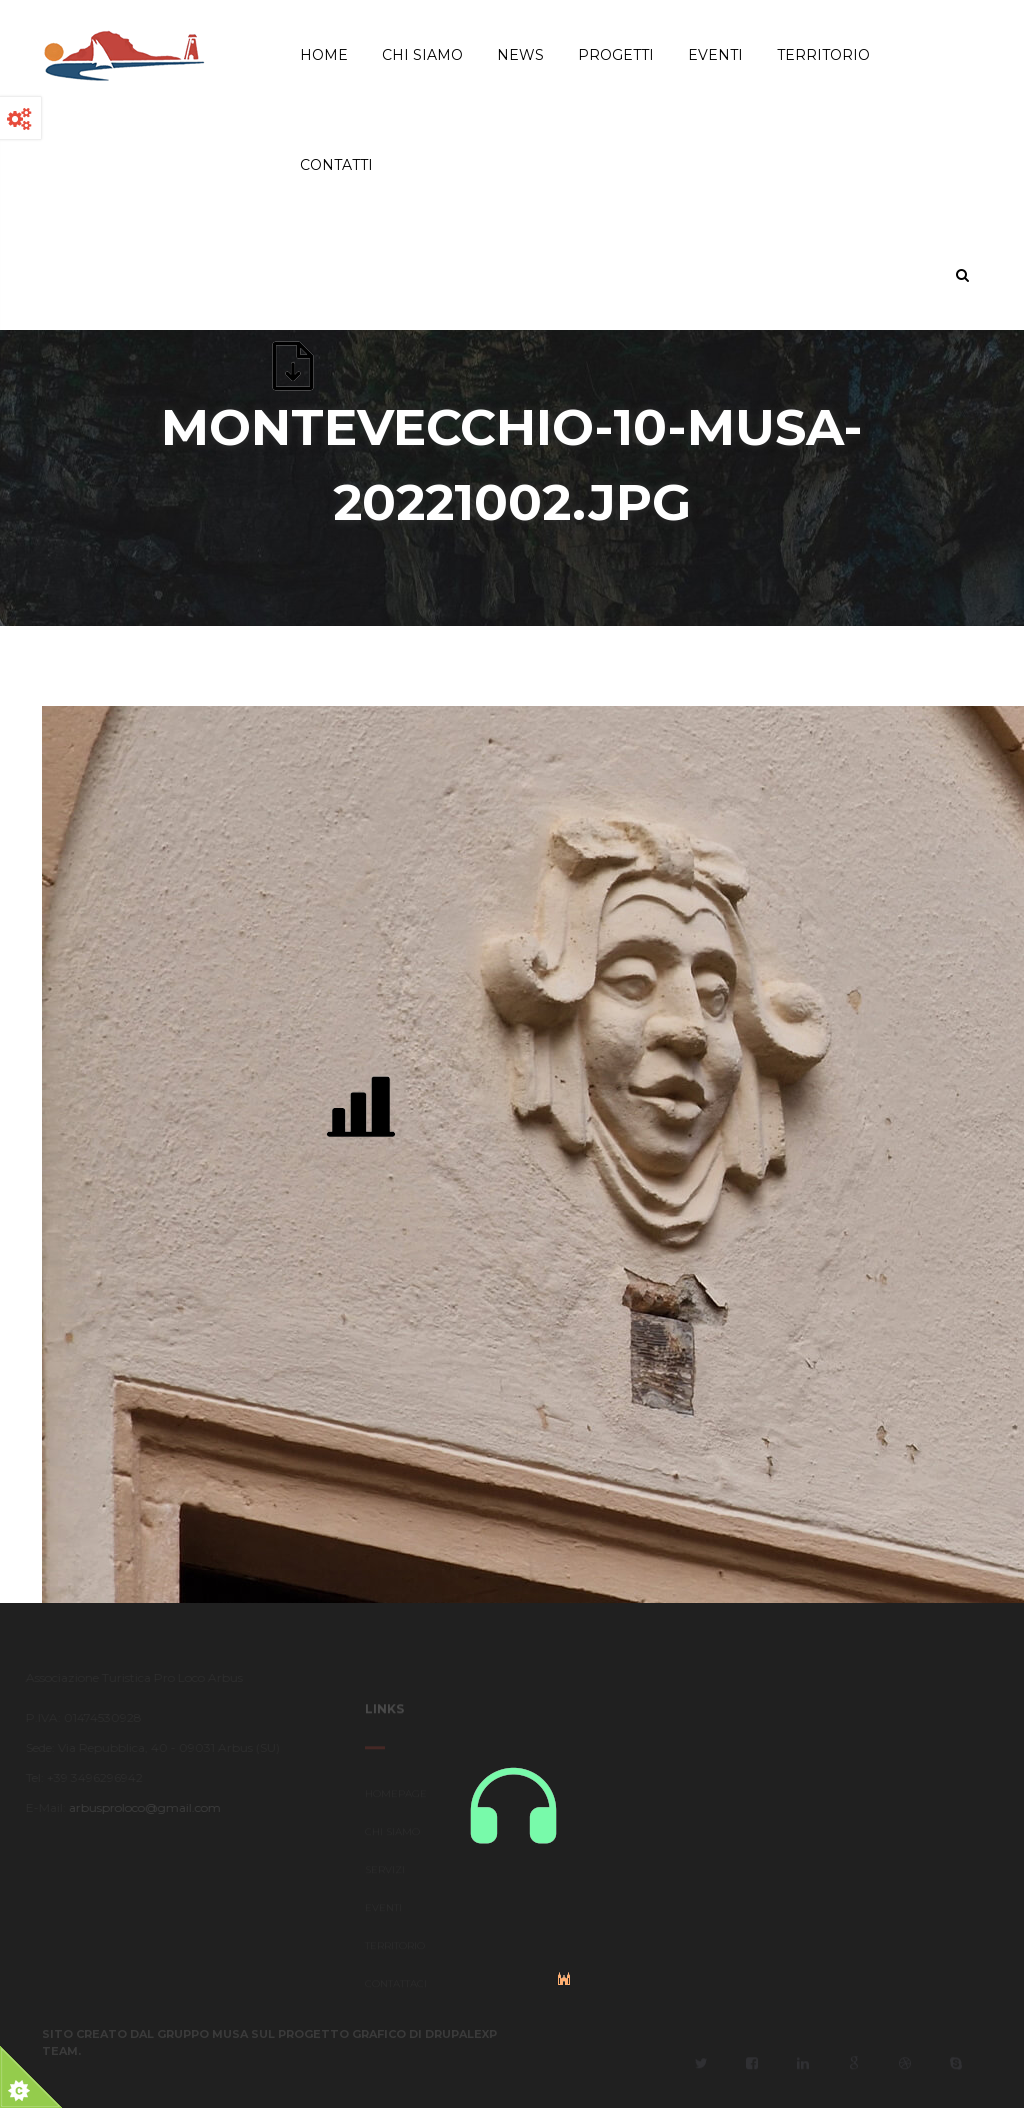 The image size is (1024, 2108). I want to click on find nearby synagogues, so click(564, 1979).